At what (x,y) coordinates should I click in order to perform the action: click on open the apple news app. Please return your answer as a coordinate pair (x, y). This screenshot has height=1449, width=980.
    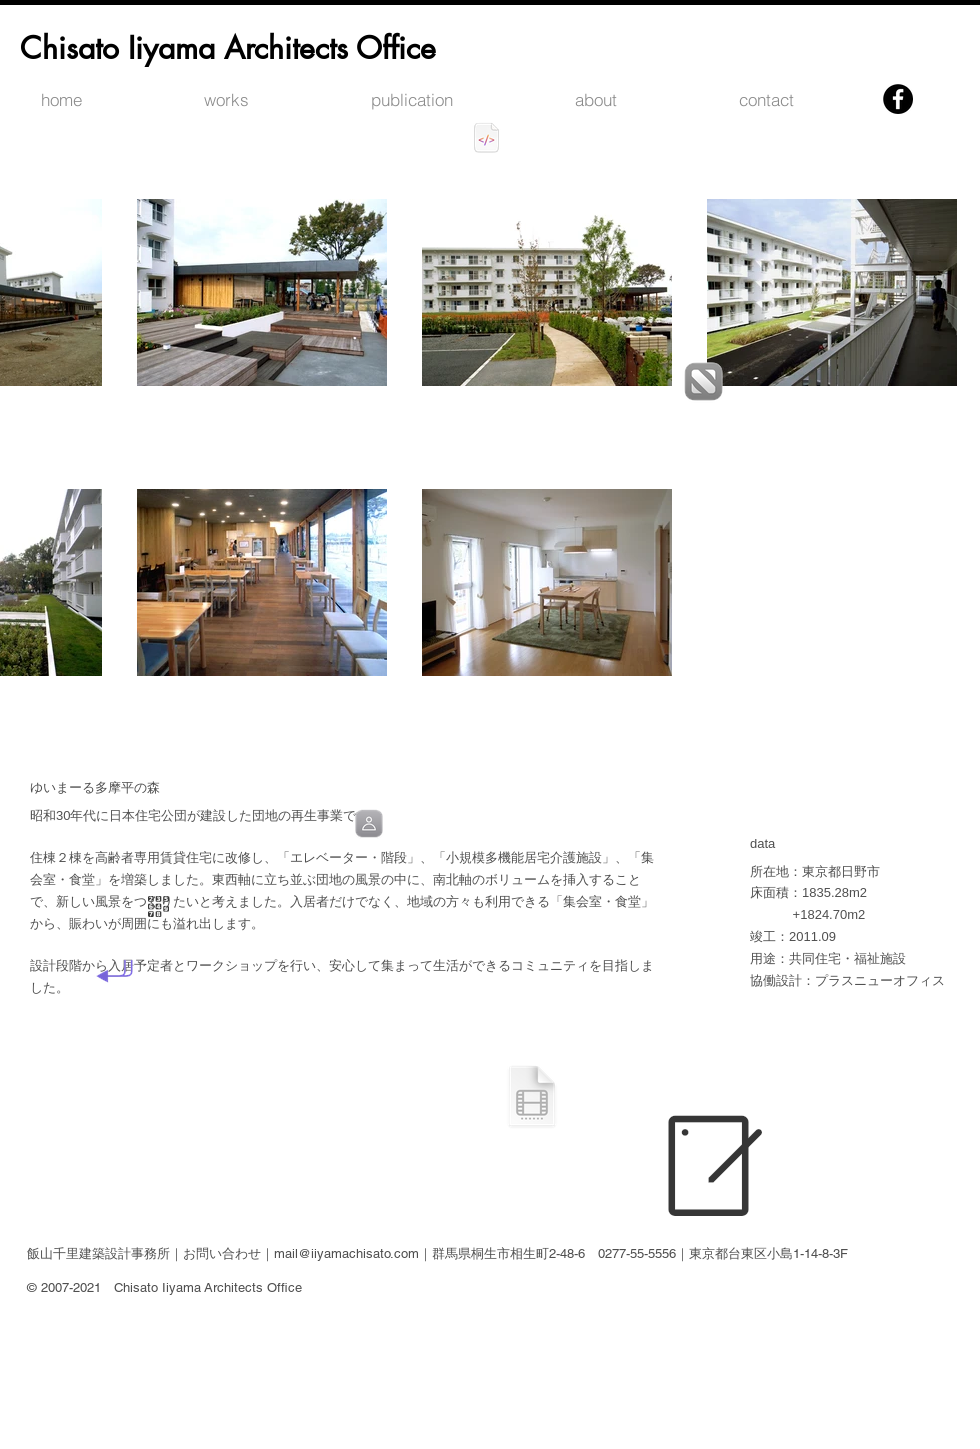
    Looking at the image, I should click on (703, 381).